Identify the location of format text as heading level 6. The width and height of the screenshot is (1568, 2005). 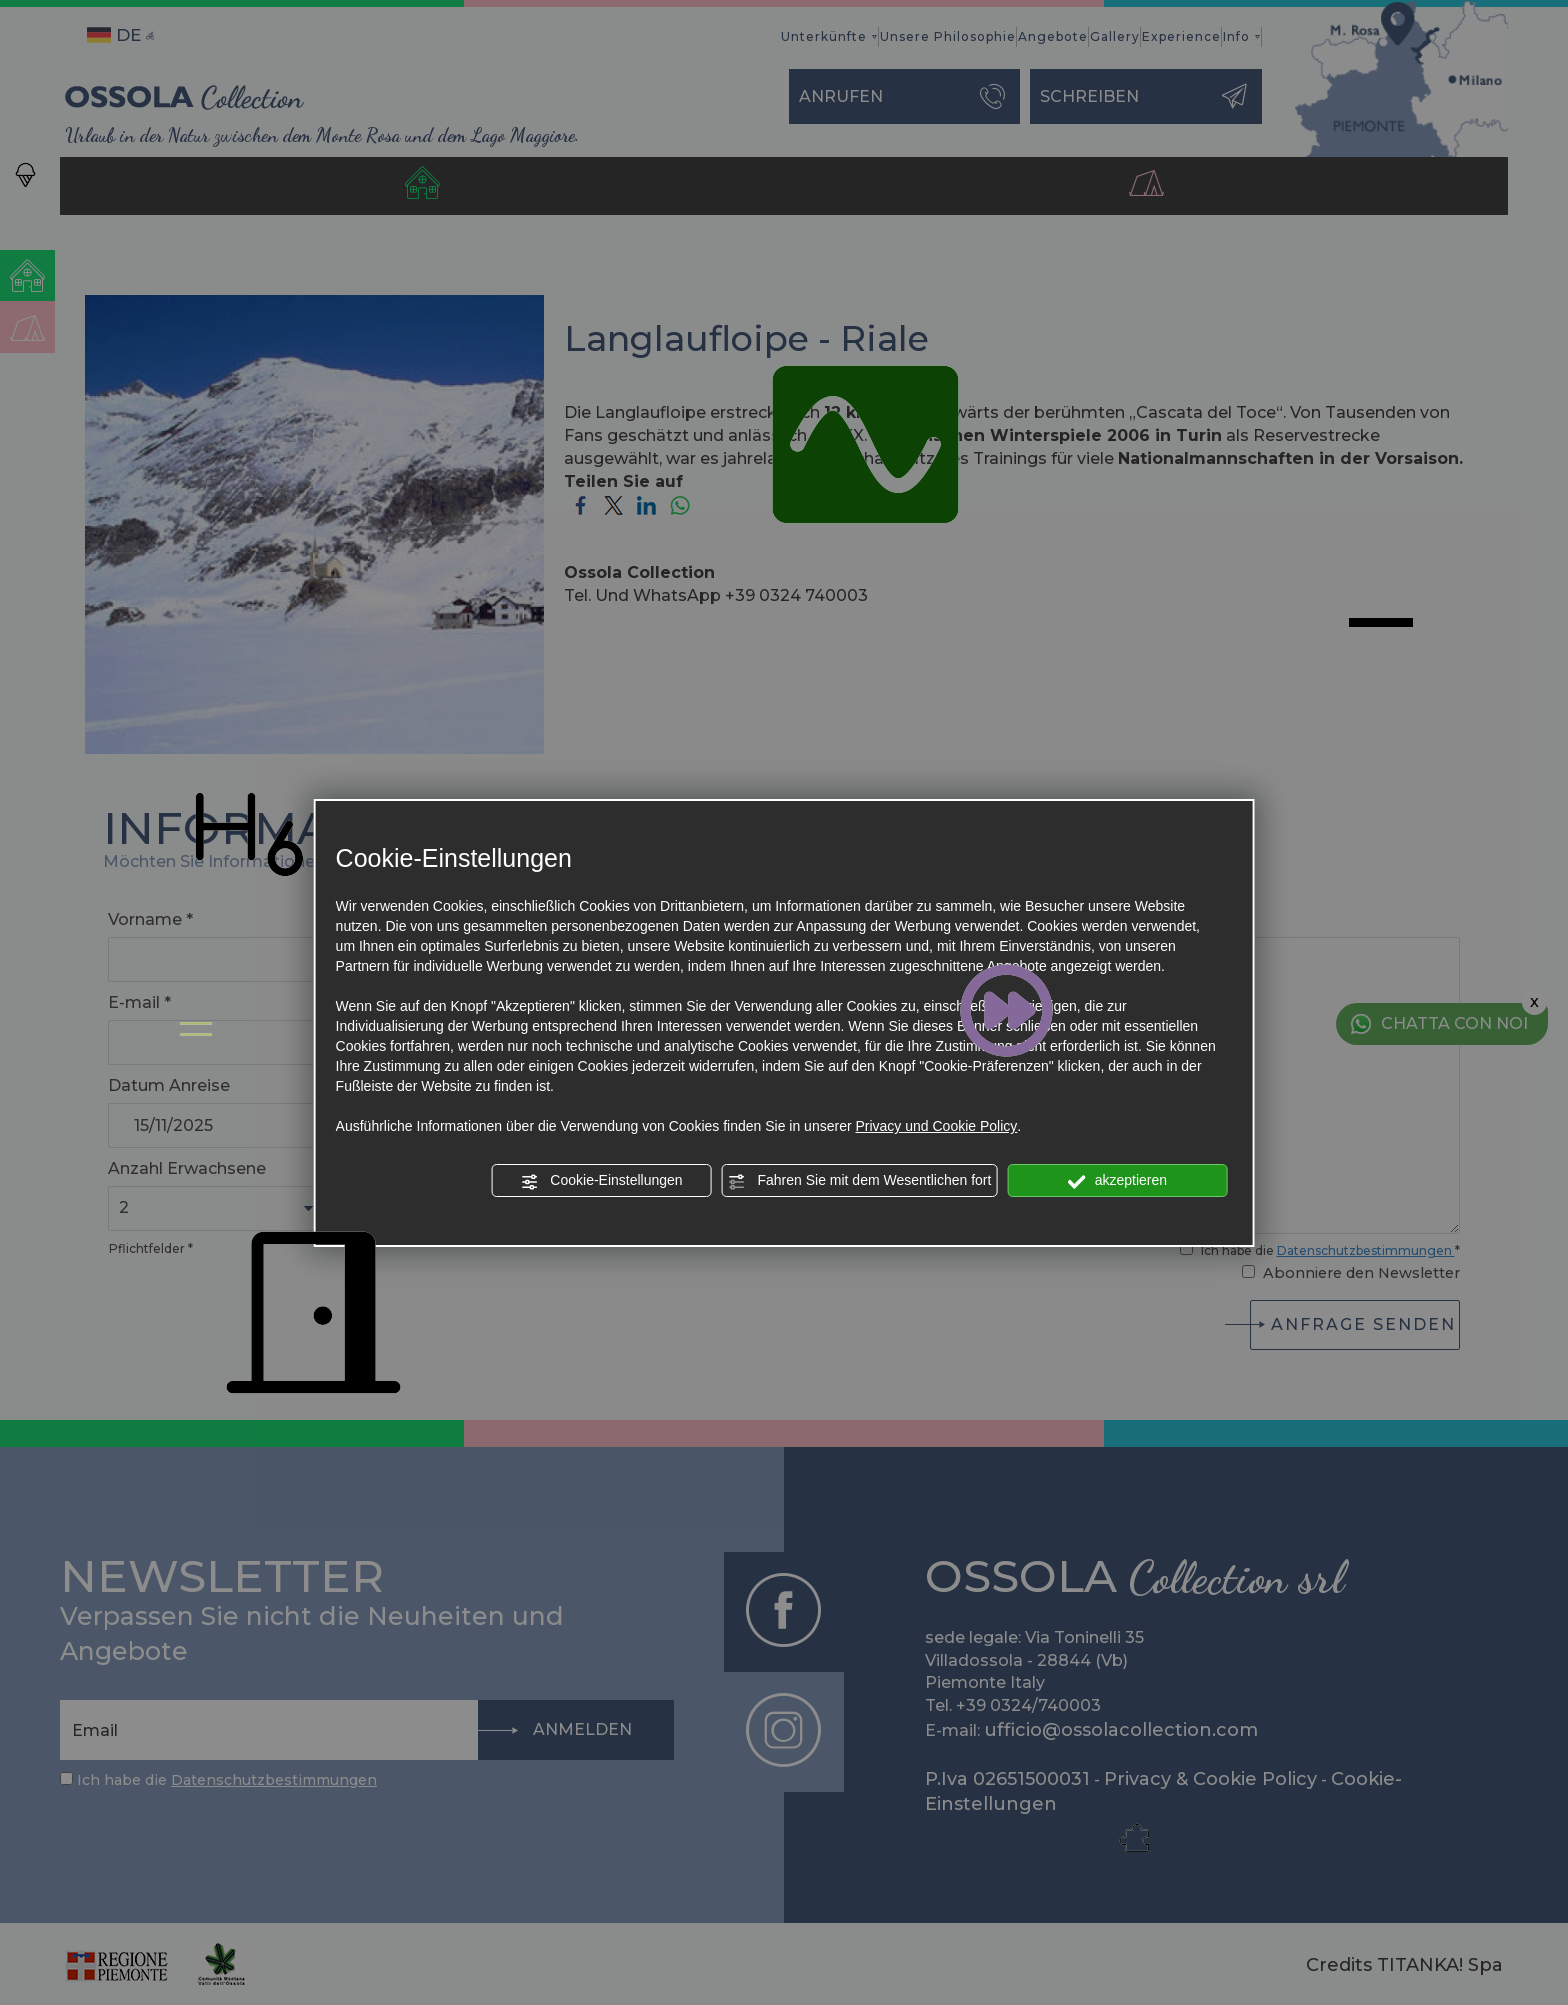
(243, 832).